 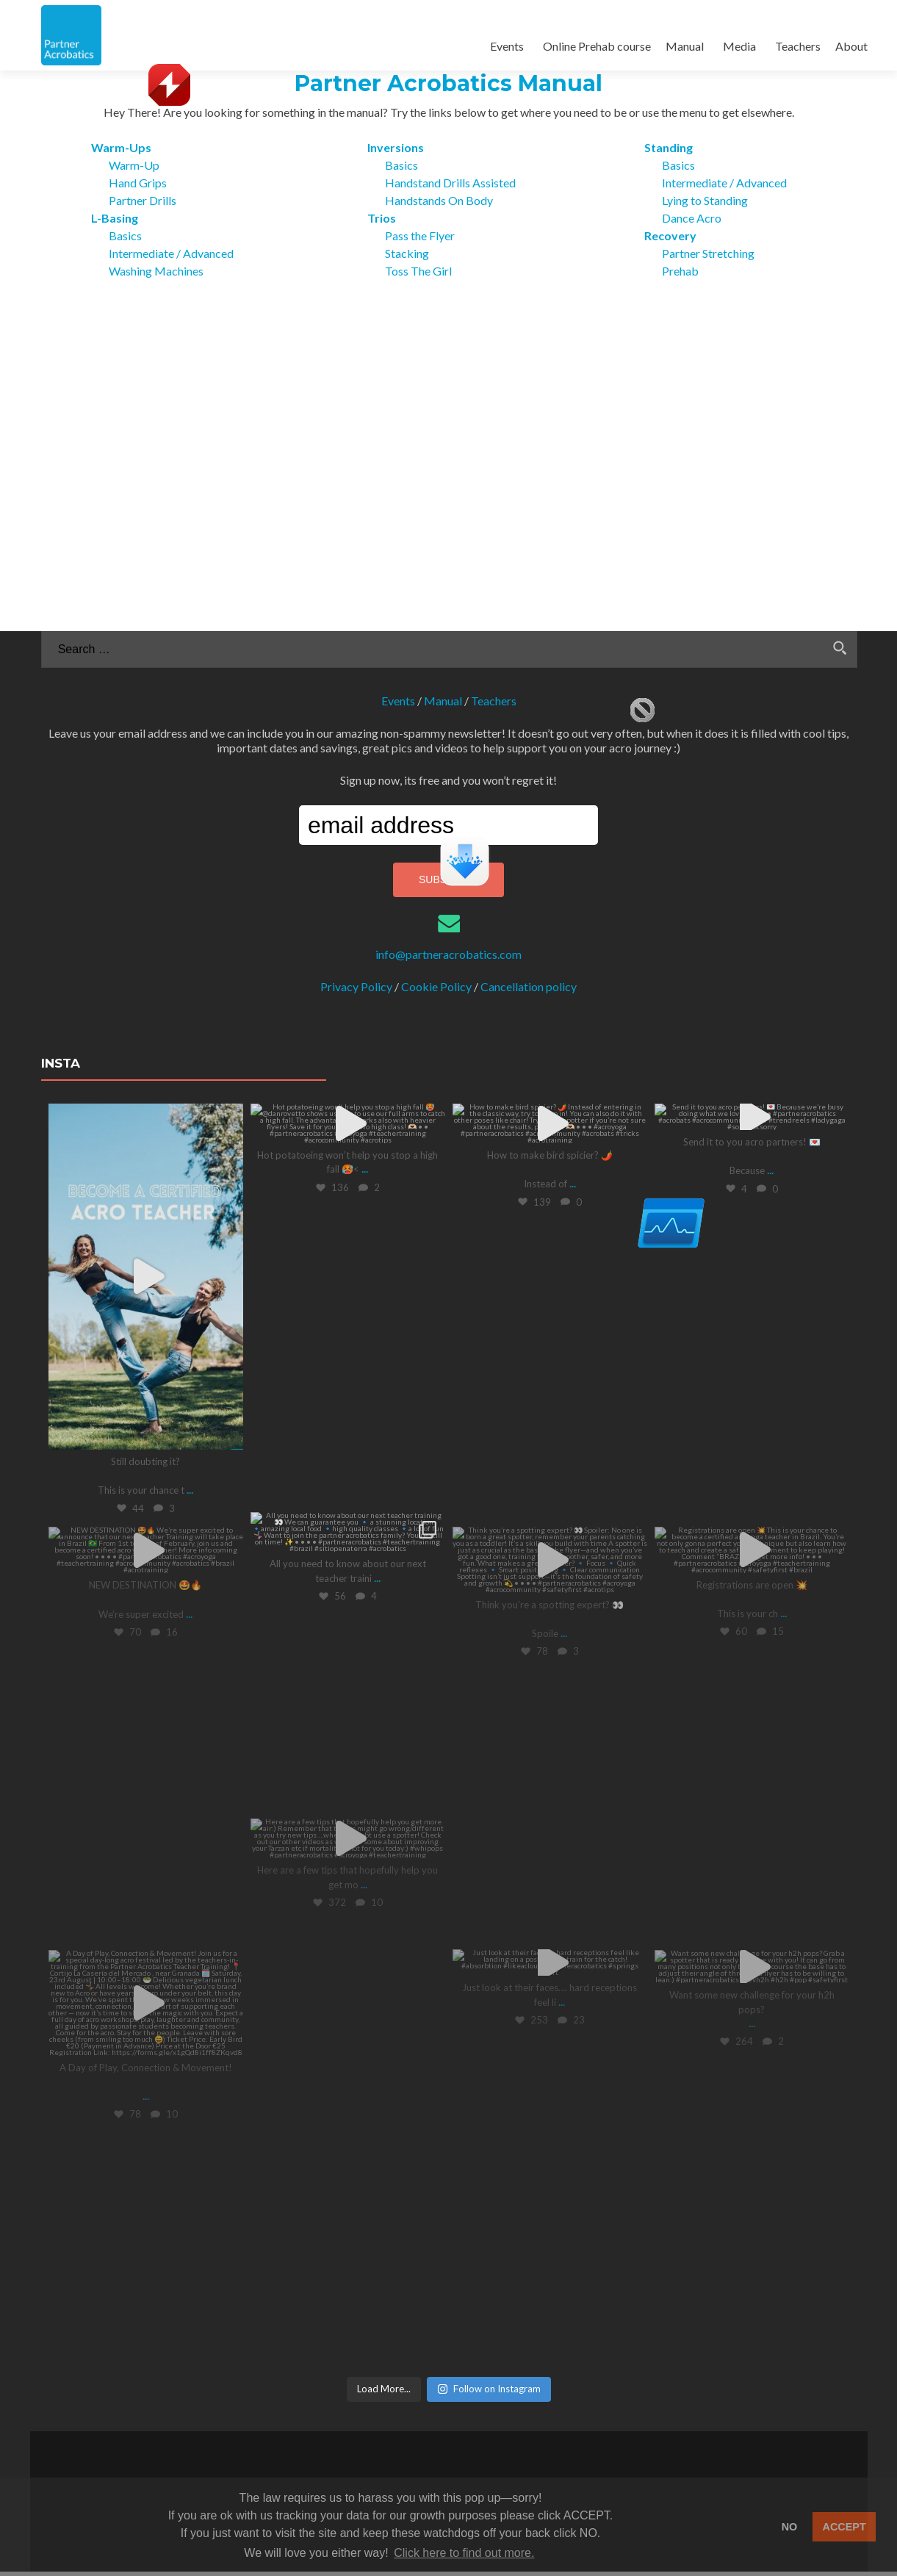 What do you see at coordinates (464, 861) in the screenshot?
I see `open ktorrent to manage torrent downloads` at bounding box center [464, 861].